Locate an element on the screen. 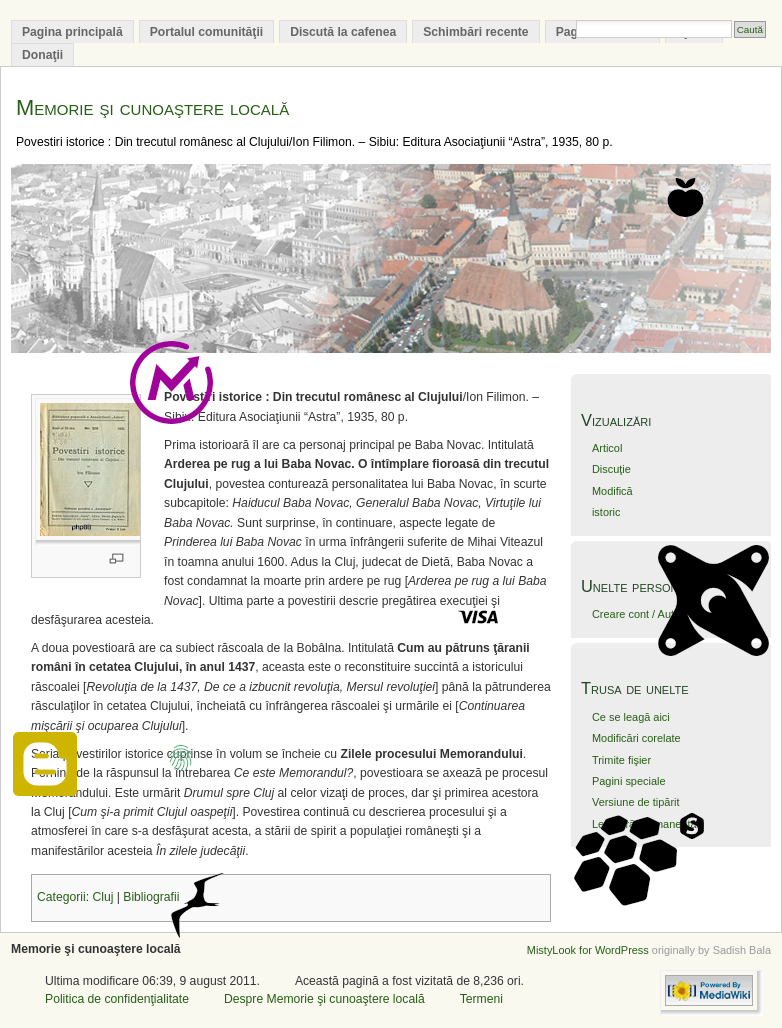  H3 geospatial indexing system logo is located at coordinates (625, 860).